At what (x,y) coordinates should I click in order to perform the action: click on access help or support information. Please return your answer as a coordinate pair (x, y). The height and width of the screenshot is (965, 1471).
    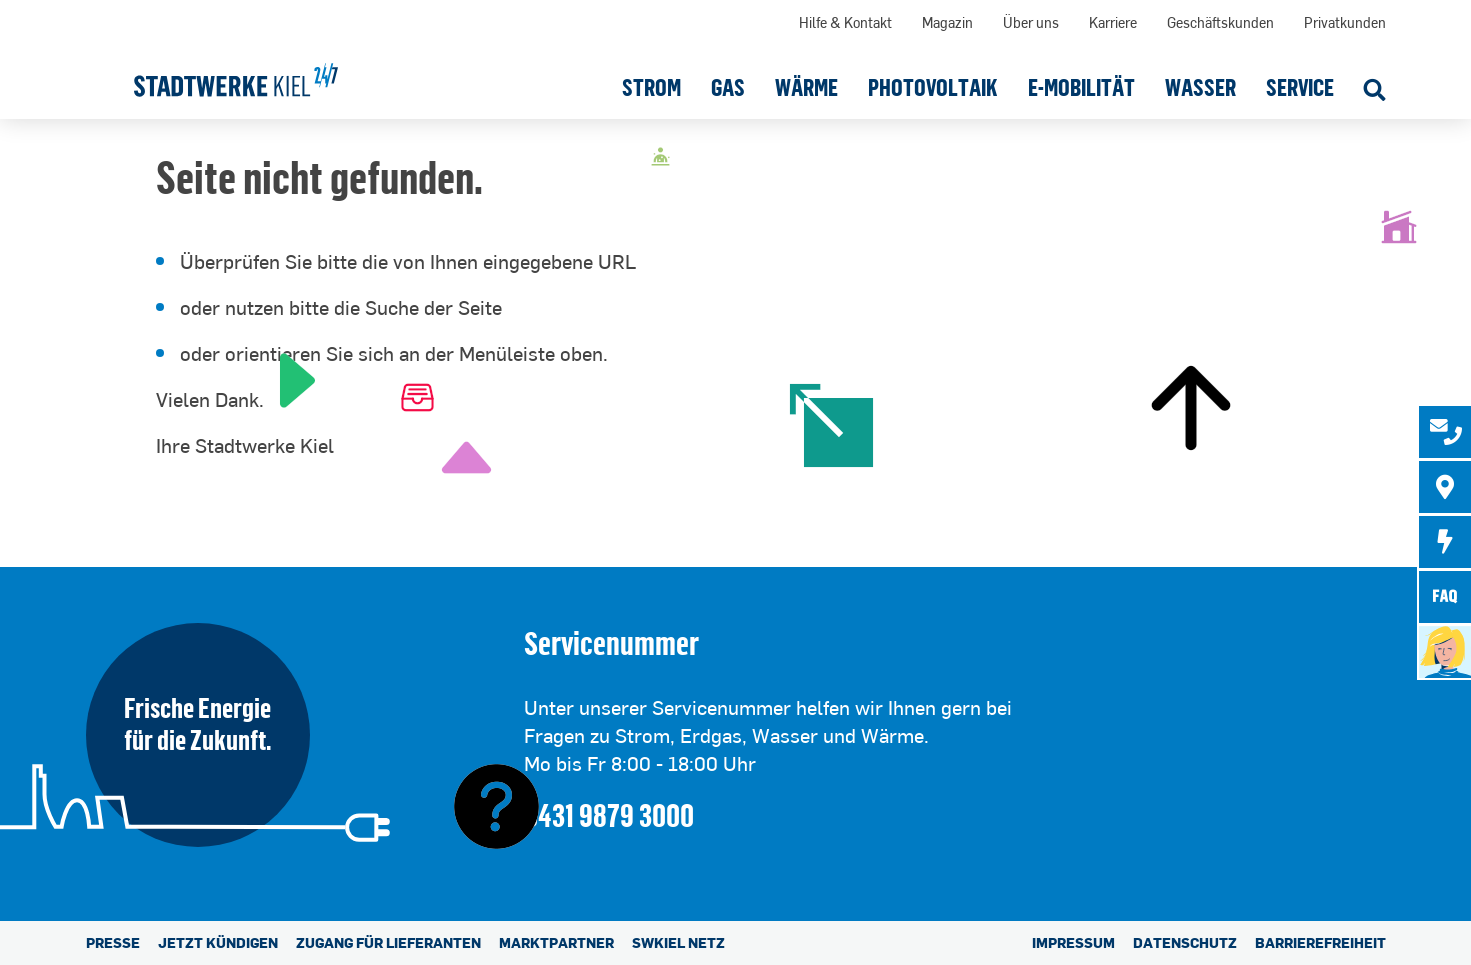
    Looking at the image, I should click on (496, 806).